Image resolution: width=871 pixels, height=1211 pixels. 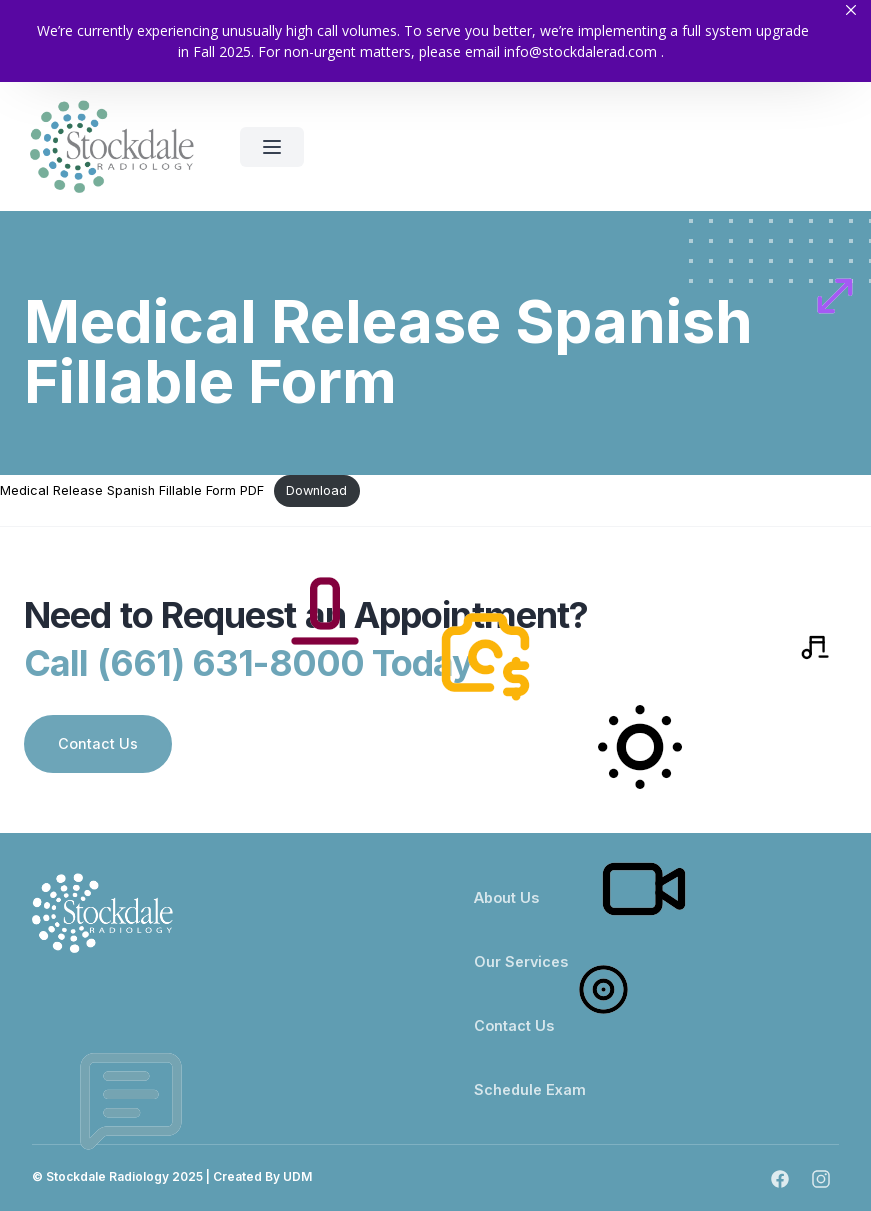 I want to click on open a chat or messaging feature, so click(x=131, y=1099).